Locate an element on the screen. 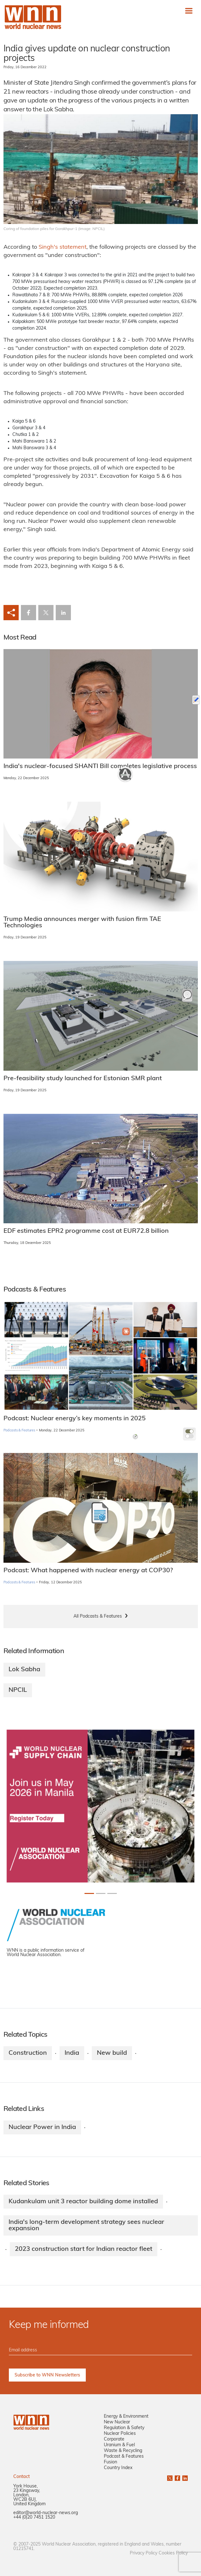 The height and width of the screenshot is (2576, 201). reply to all recipients of an email is located at coordinates (72, 998).